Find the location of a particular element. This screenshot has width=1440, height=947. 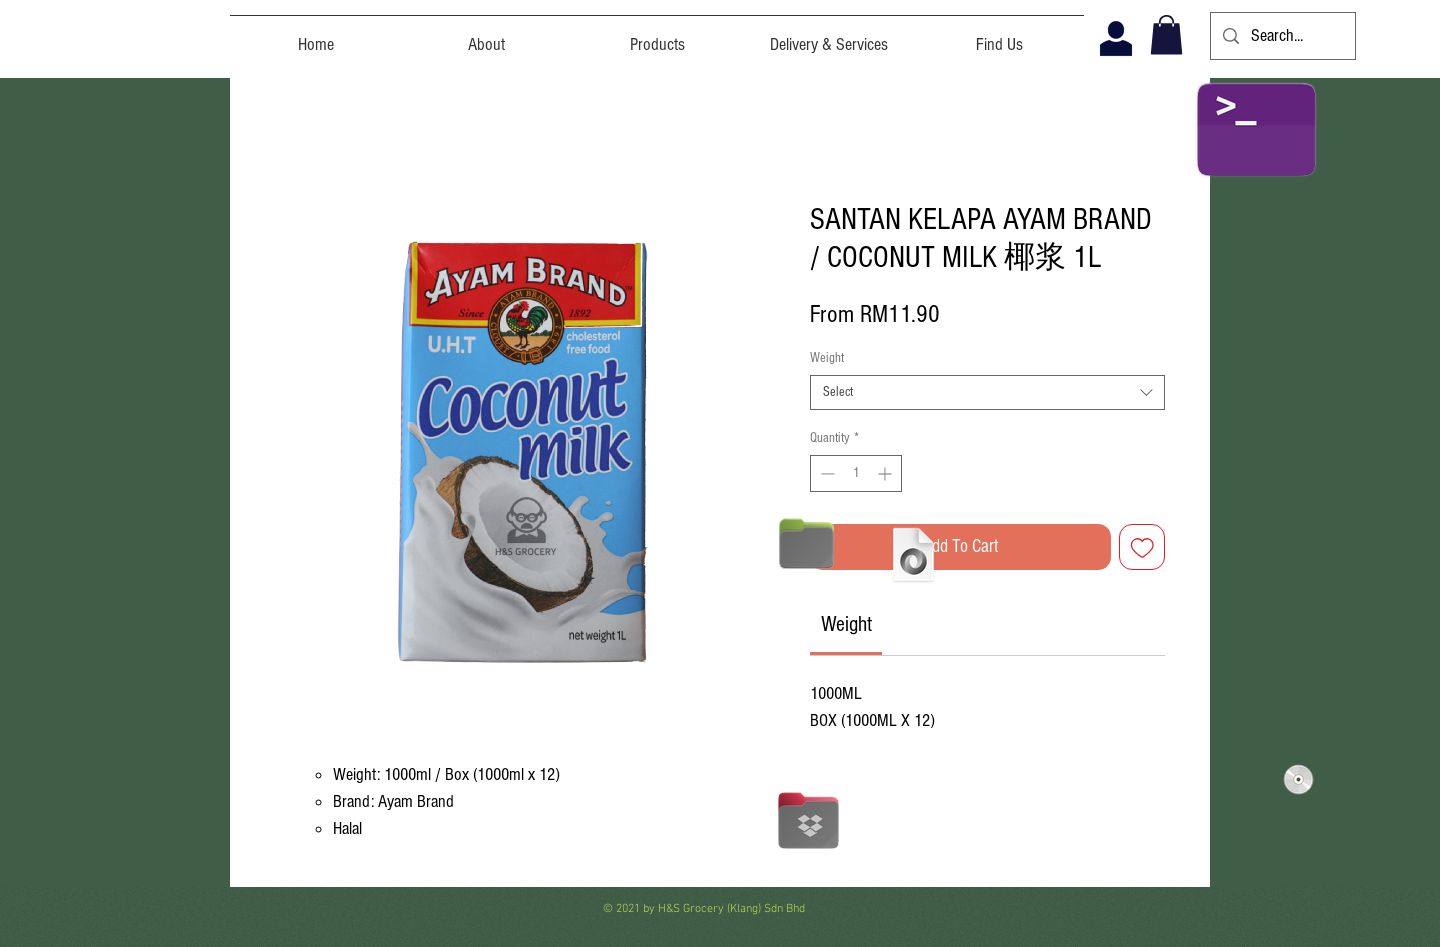

open terminal with root/administrator privileges is located at coordinates (1256, 129).